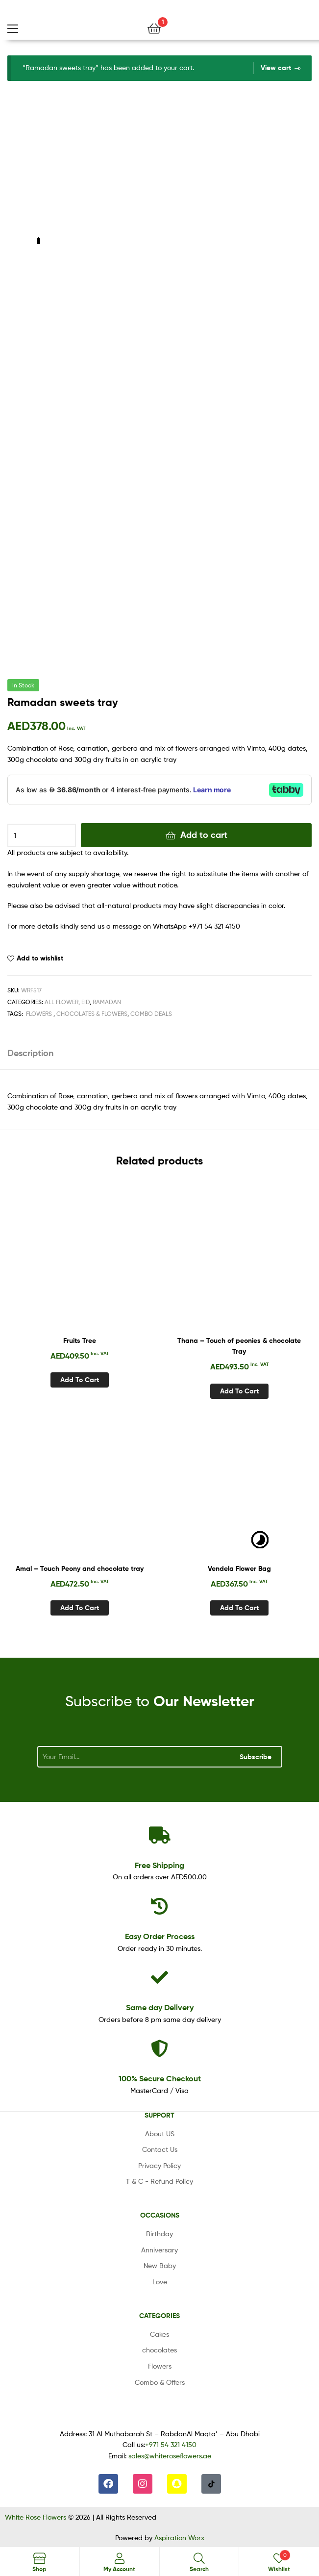  I want to click on enable timelapse recording mode, so click(260, 1540).